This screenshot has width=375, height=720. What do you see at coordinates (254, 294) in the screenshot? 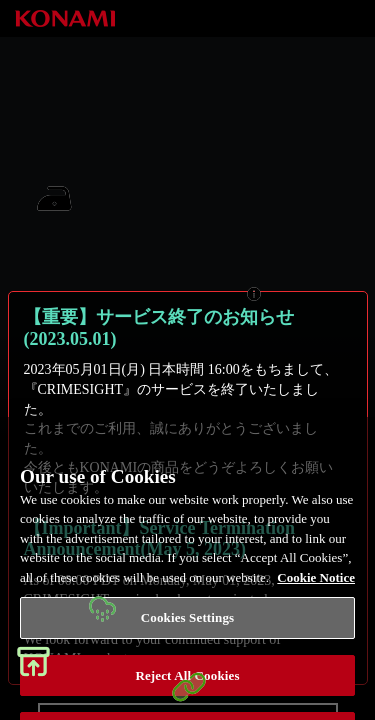
I see `view more information about this item` at bounding box center [254, 294].